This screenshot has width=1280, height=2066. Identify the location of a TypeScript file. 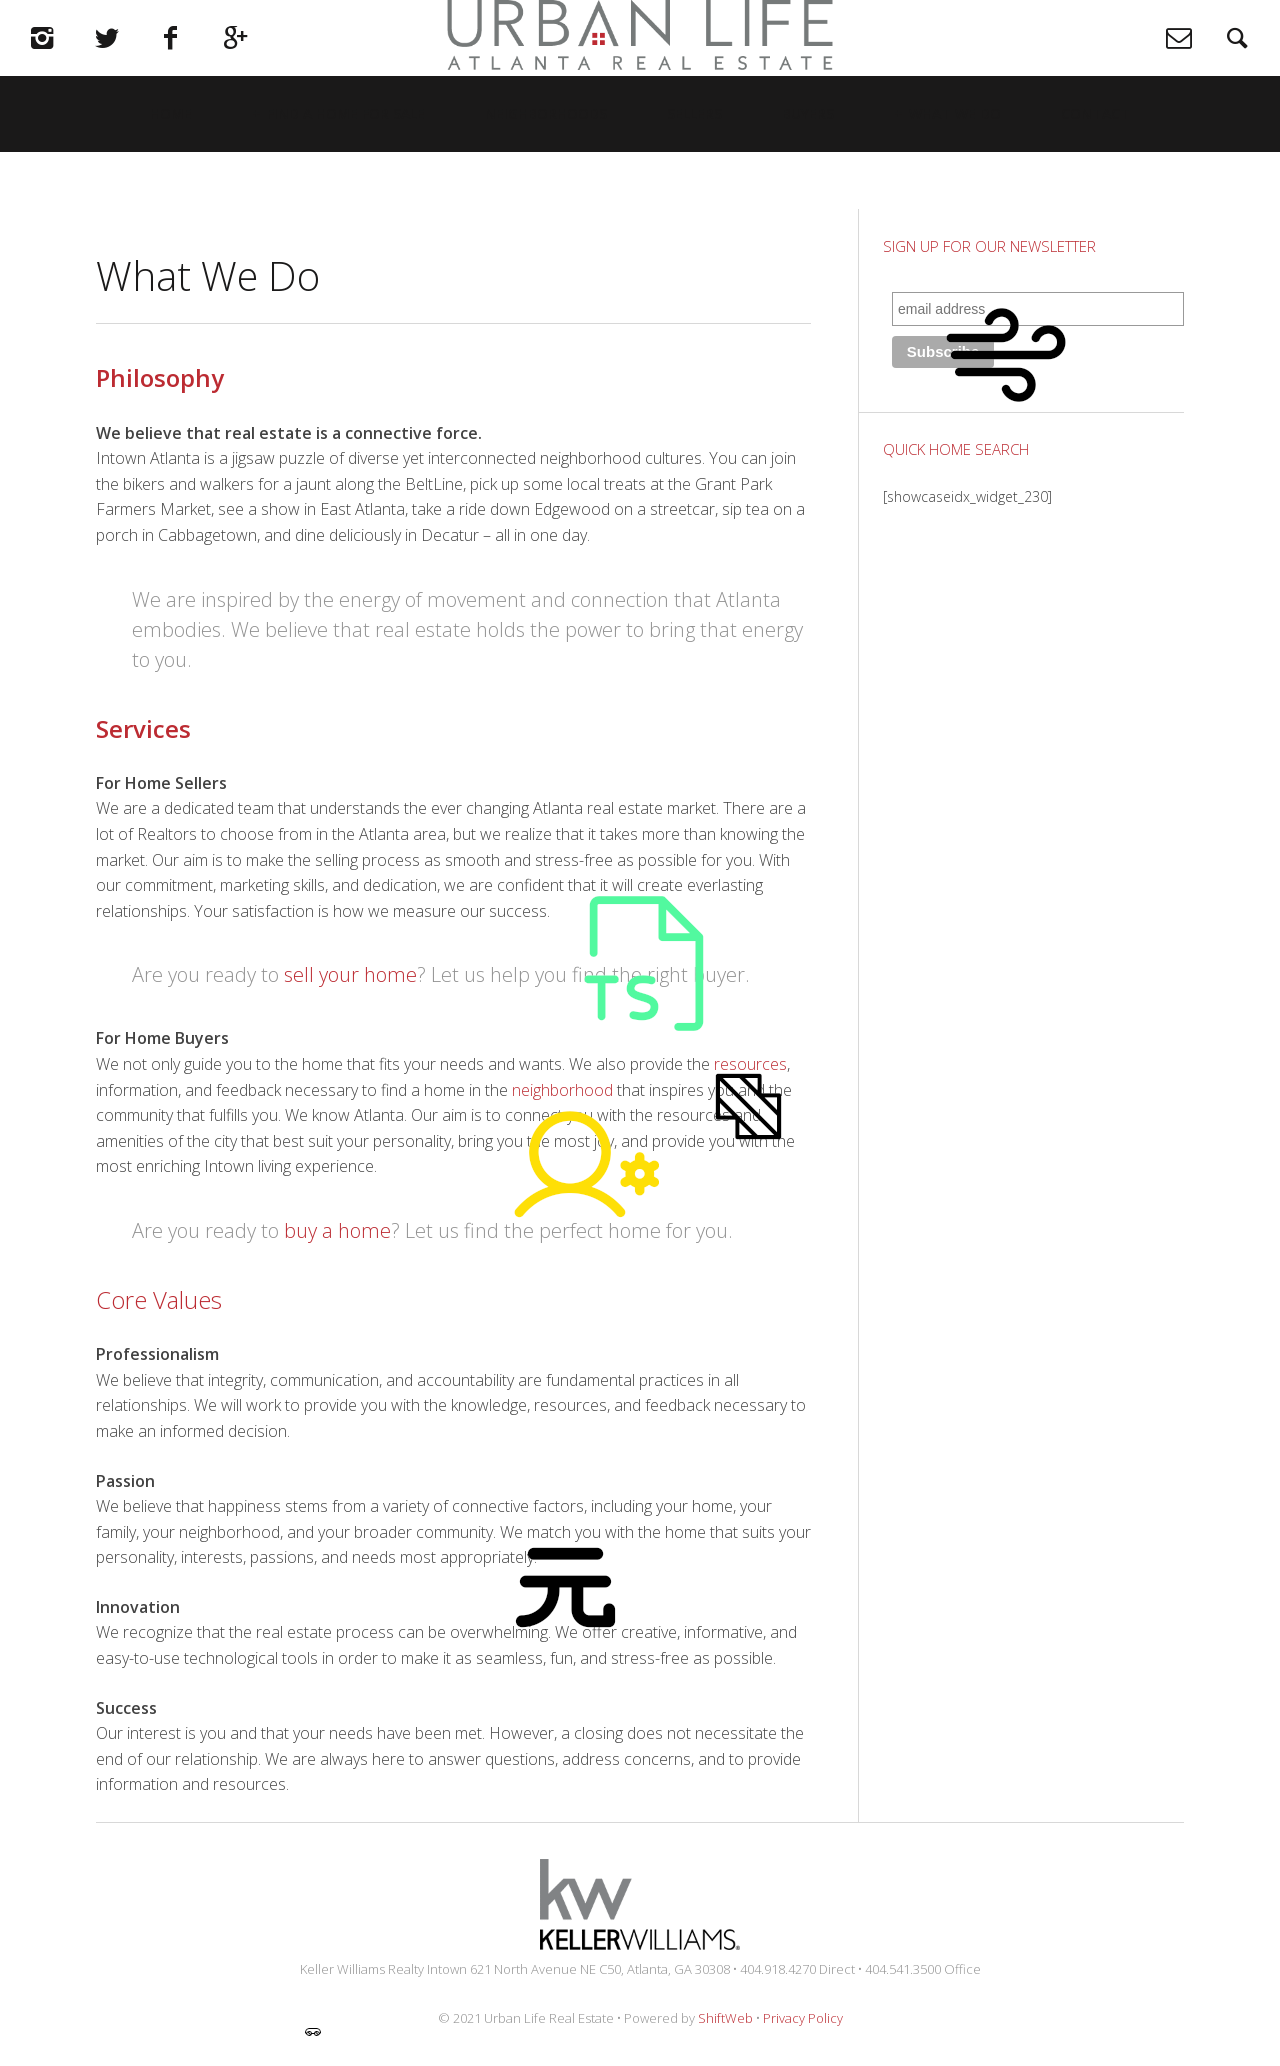
(646, 963).